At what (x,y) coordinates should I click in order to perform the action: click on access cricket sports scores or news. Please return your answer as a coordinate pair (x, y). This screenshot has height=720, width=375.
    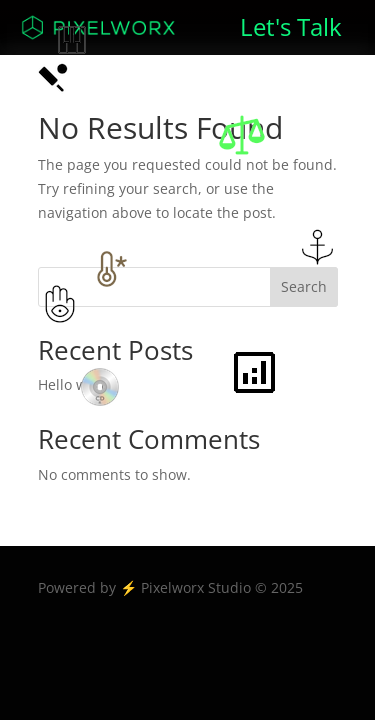
    Looking at the image, I should click on (53, 78).